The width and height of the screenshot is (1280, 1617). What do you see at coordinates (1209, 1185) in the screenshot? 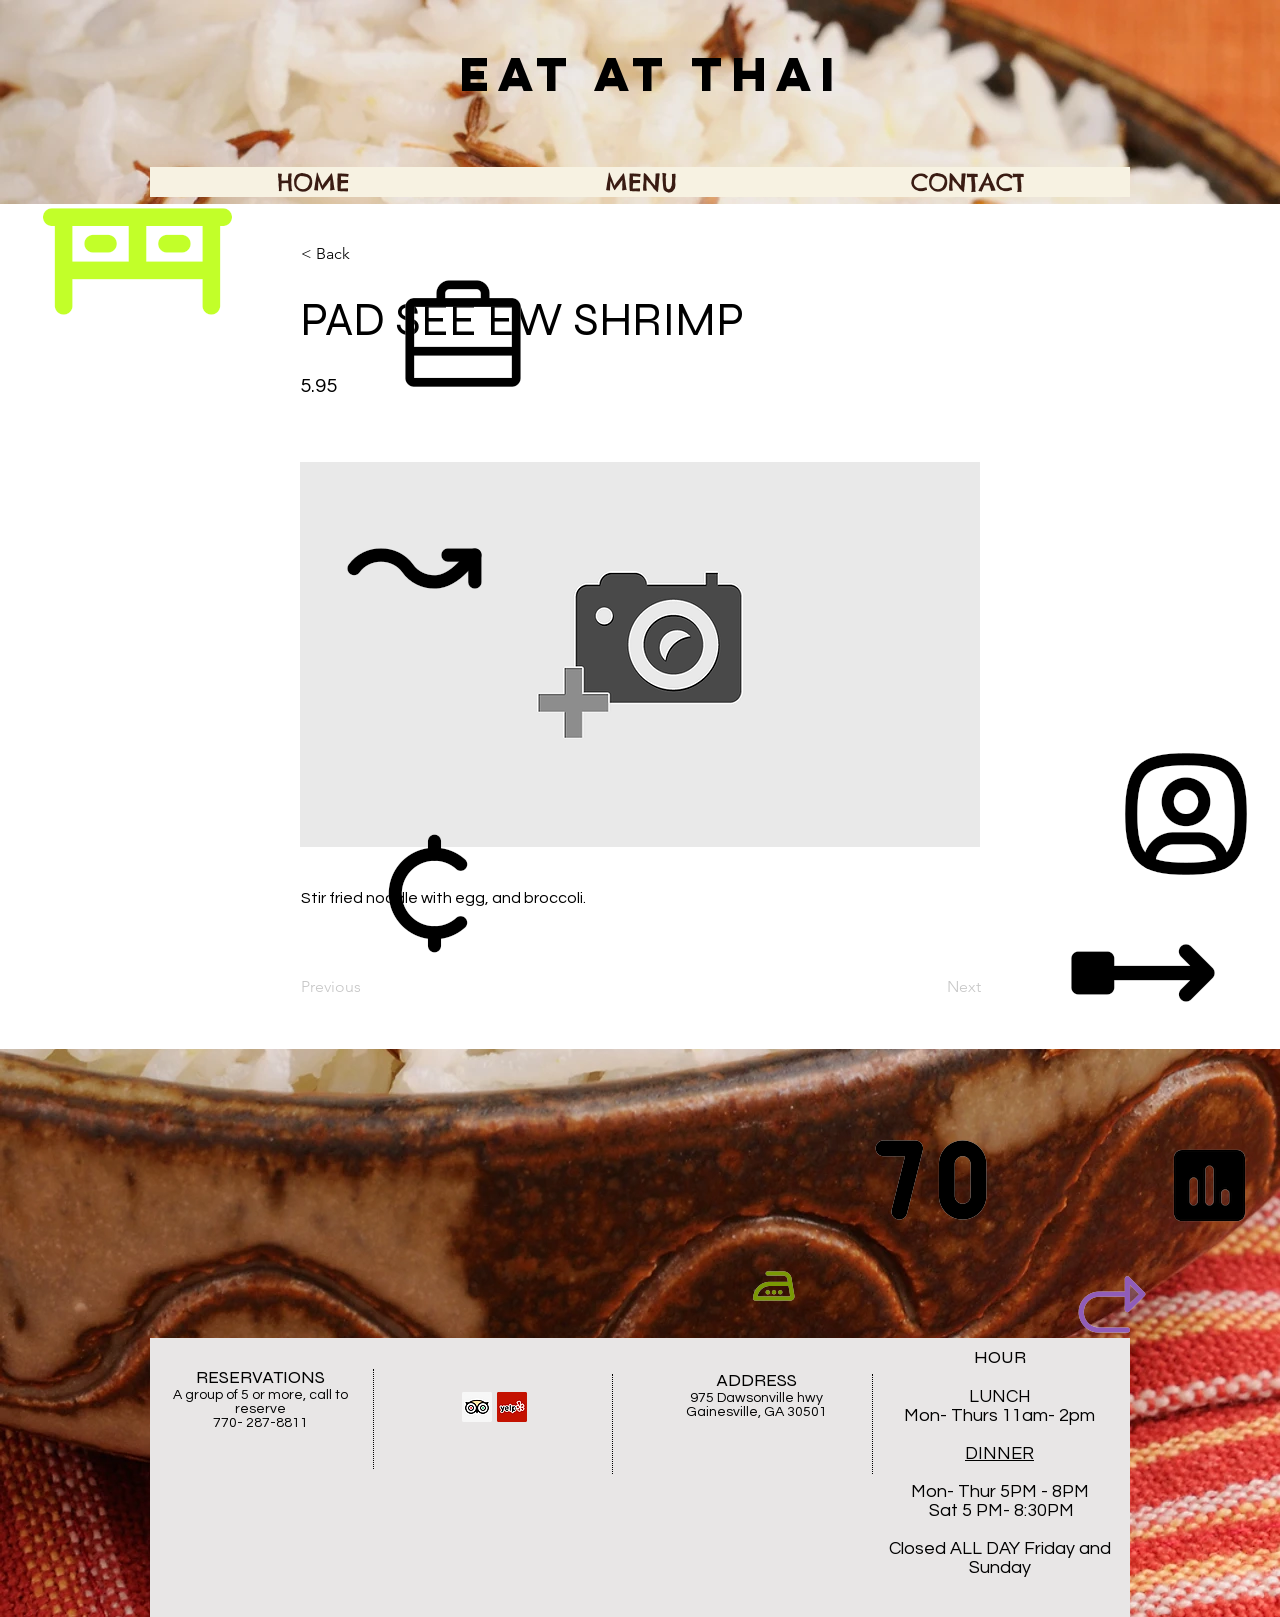
I see `view poll results` at bounding box center [1209, 1185].